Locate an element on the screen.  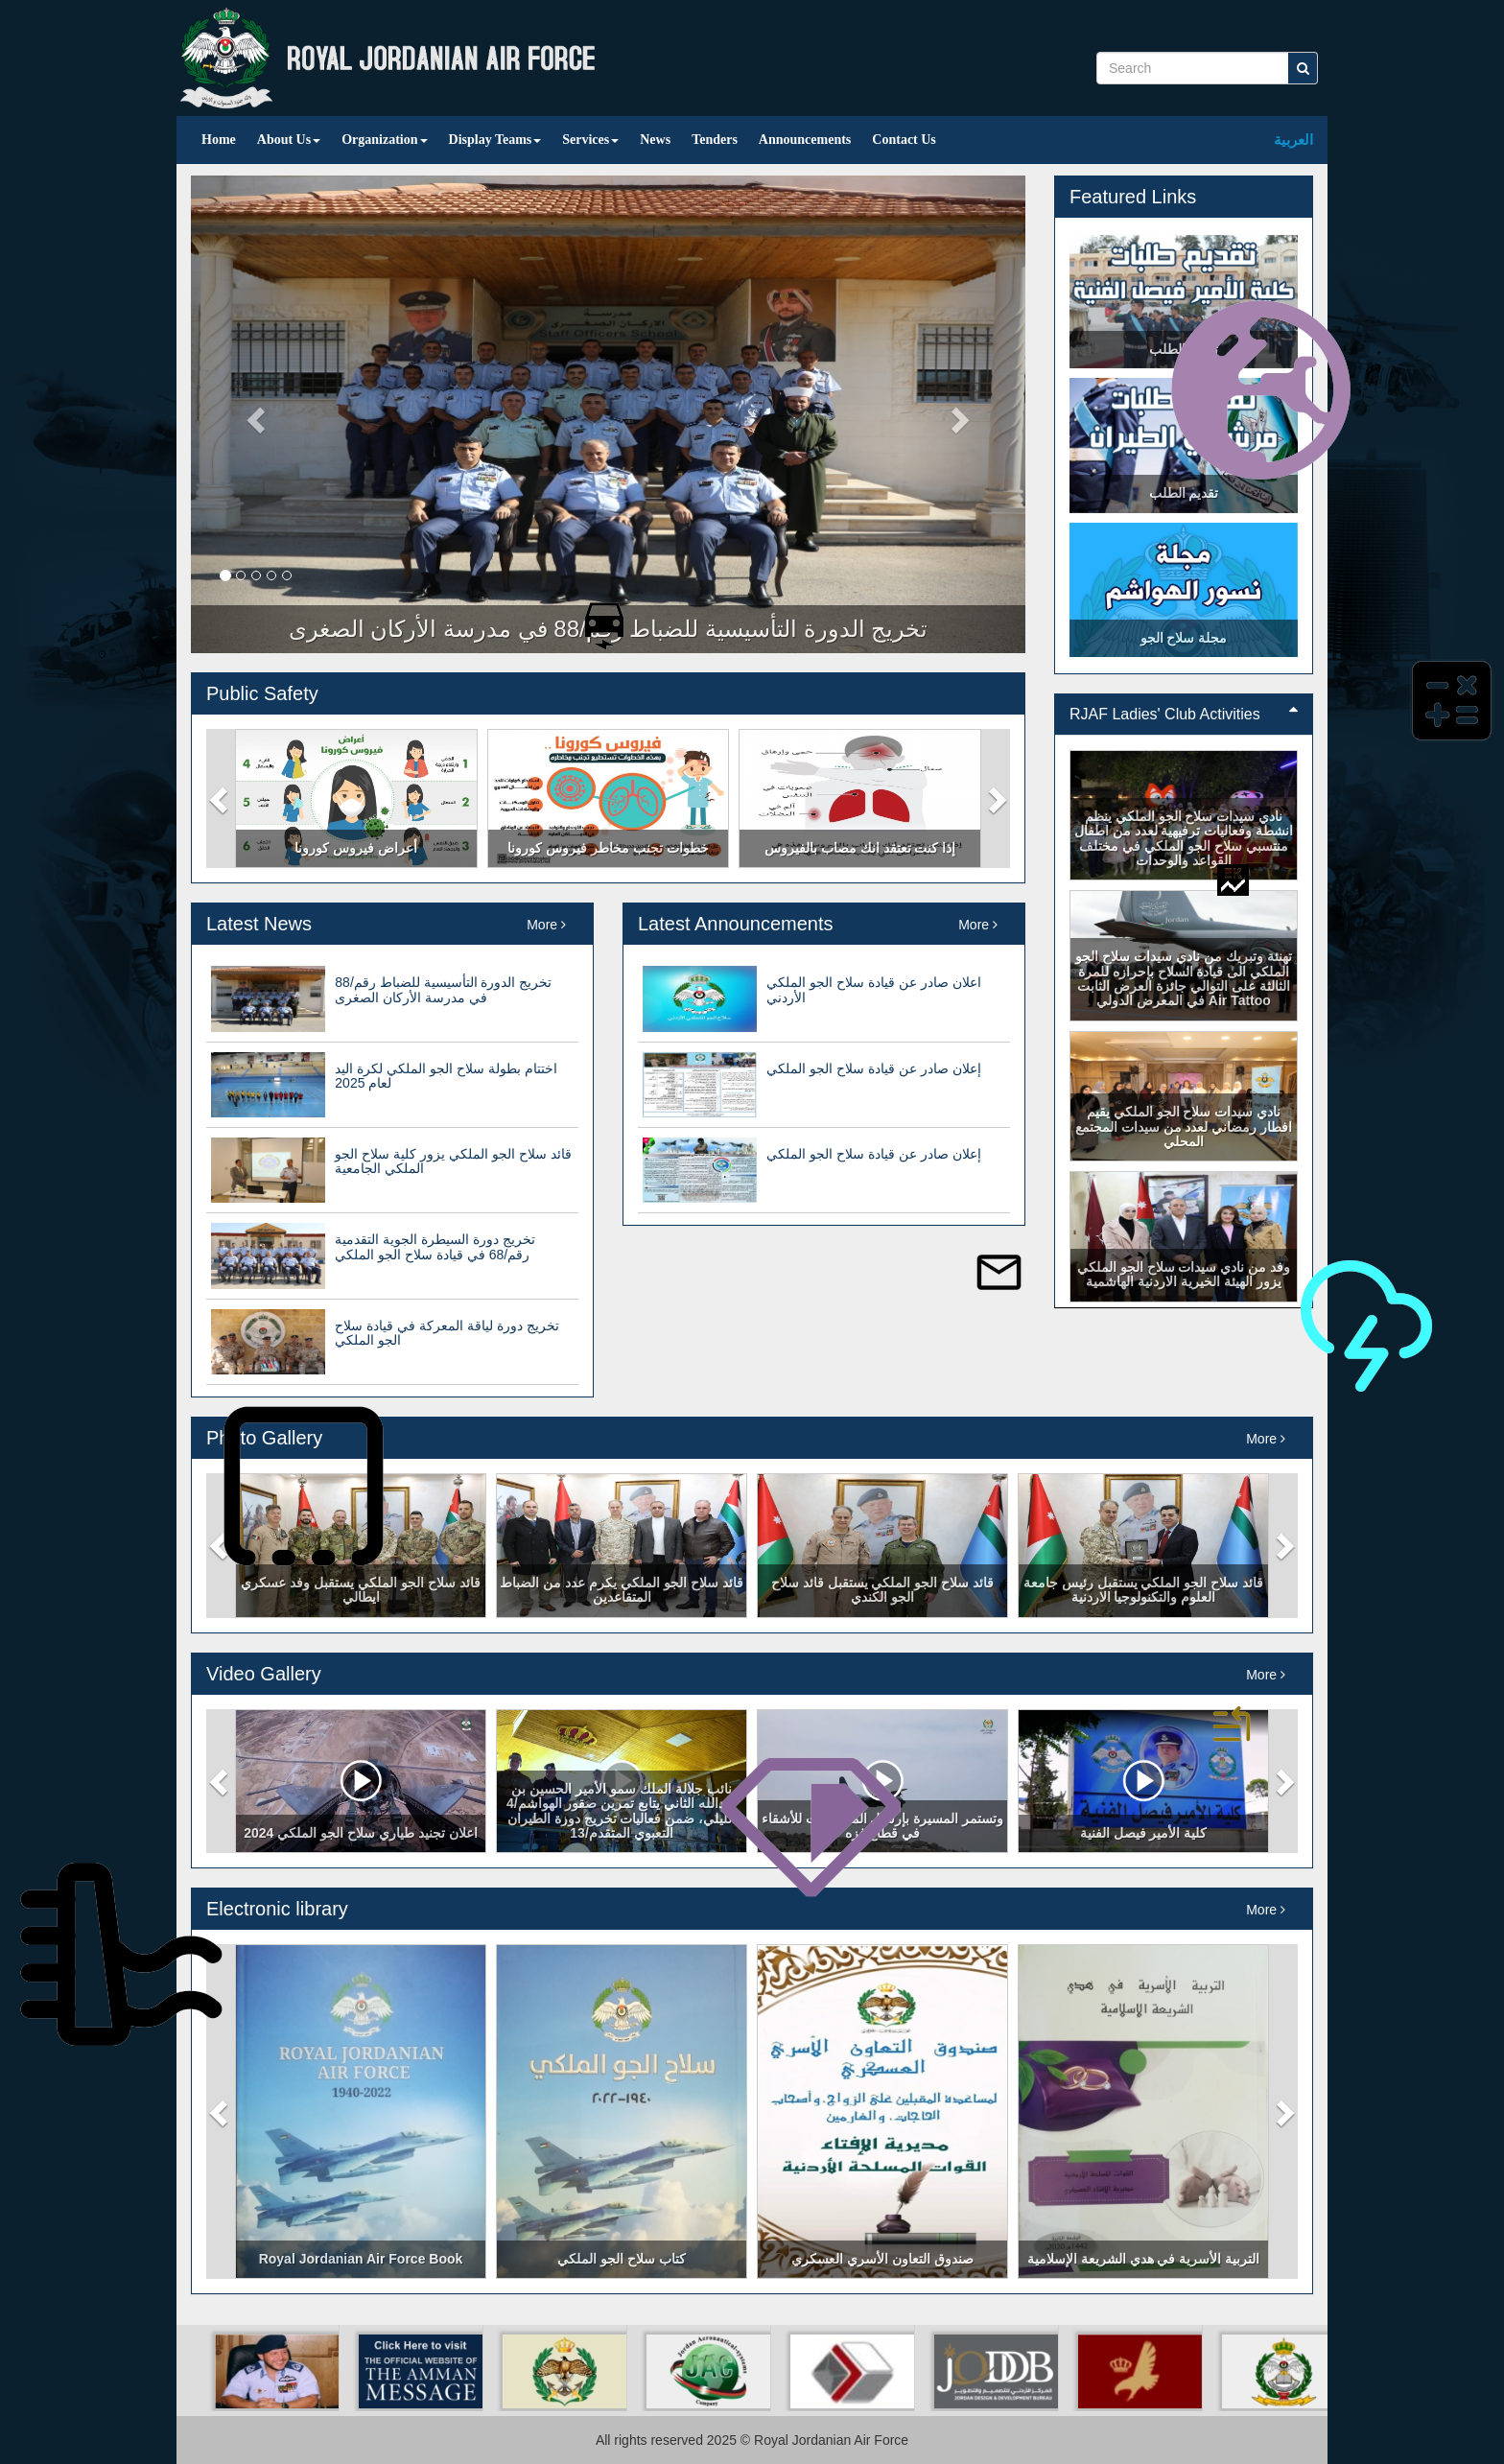
move item to the top of the list is located at coordinates (1232, 1726).